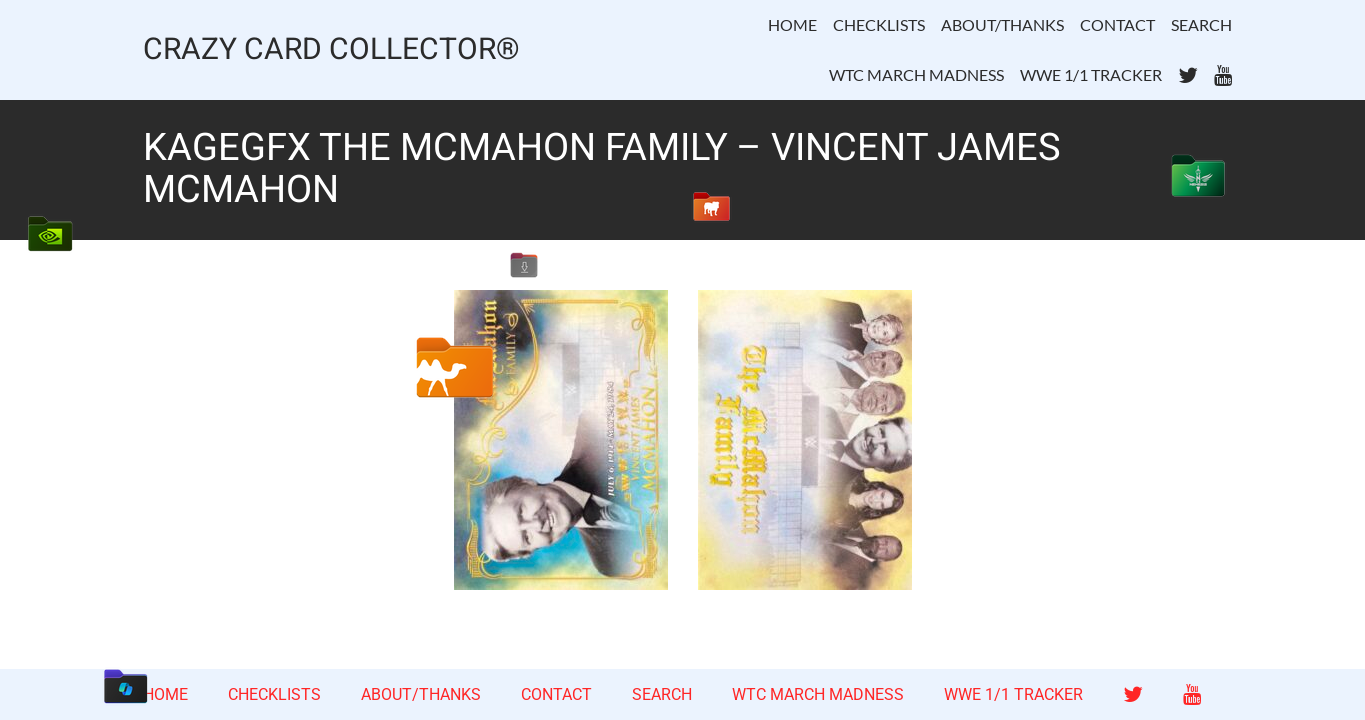 The image size is (1365, 720). What do you see at coordinates (524, 265) in the screenshot?
I see `open your downloads folder` at bounding box center [524, 265].